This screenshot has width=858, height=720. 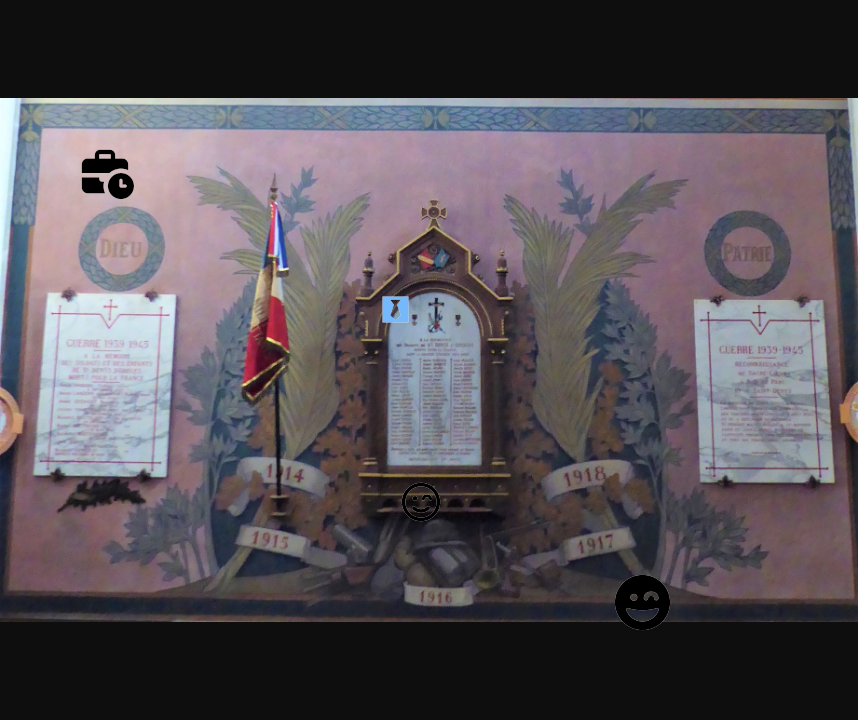 What do you see at coordinates (105, 173) in the screenshot?
I see `view business hours or schedule` at bounding box center [105, 173].